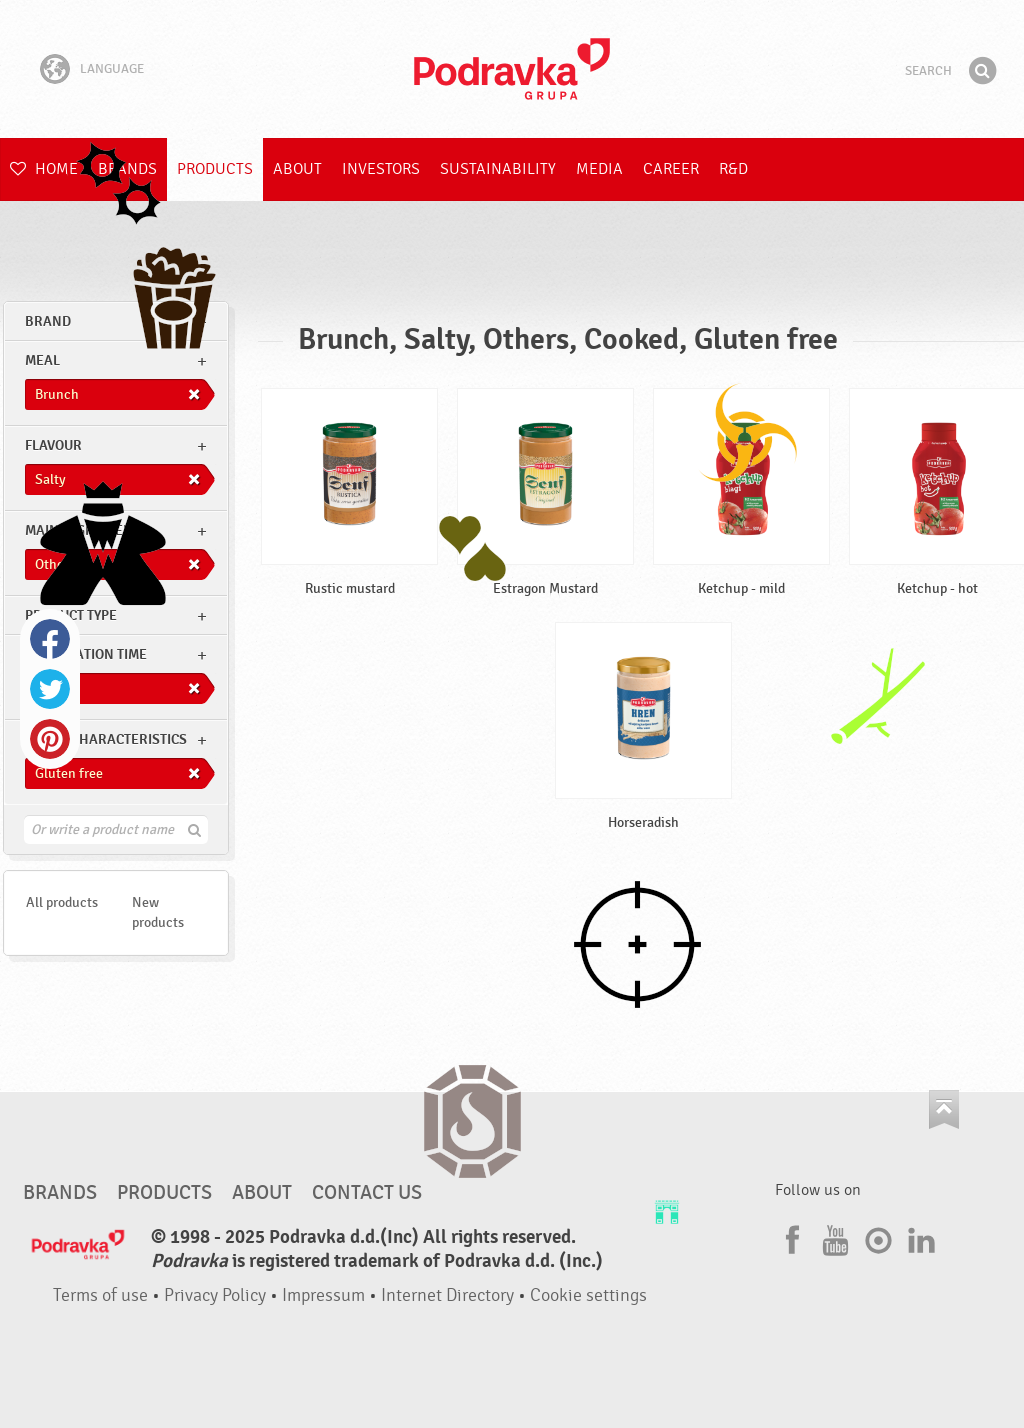 Image resolution: width=1024 pixels, height=1428 pixels. Describe the element at coordinates (103, 547) in the screenshot. I see `select the king piece in a board game` at that location.